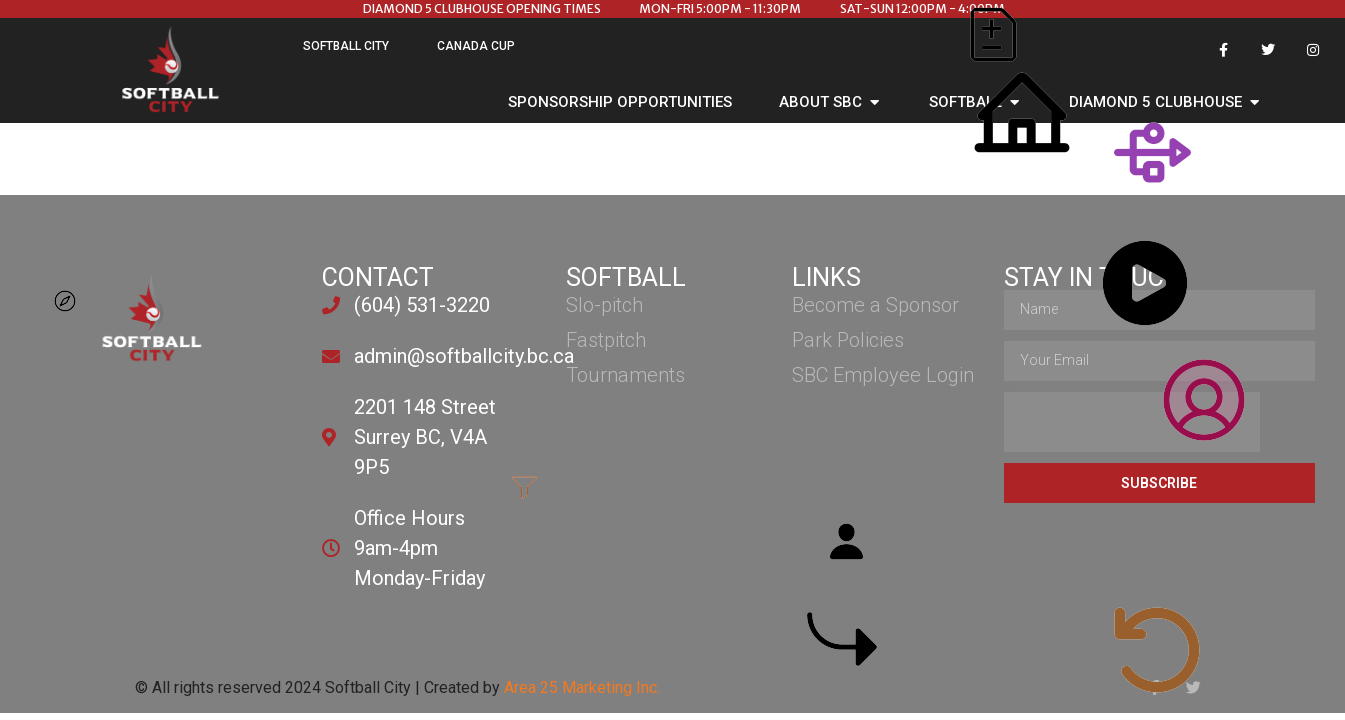 The height and width of the screenshot is (720, 1345). I want to click on request changes on a code review, so click(993, 34).